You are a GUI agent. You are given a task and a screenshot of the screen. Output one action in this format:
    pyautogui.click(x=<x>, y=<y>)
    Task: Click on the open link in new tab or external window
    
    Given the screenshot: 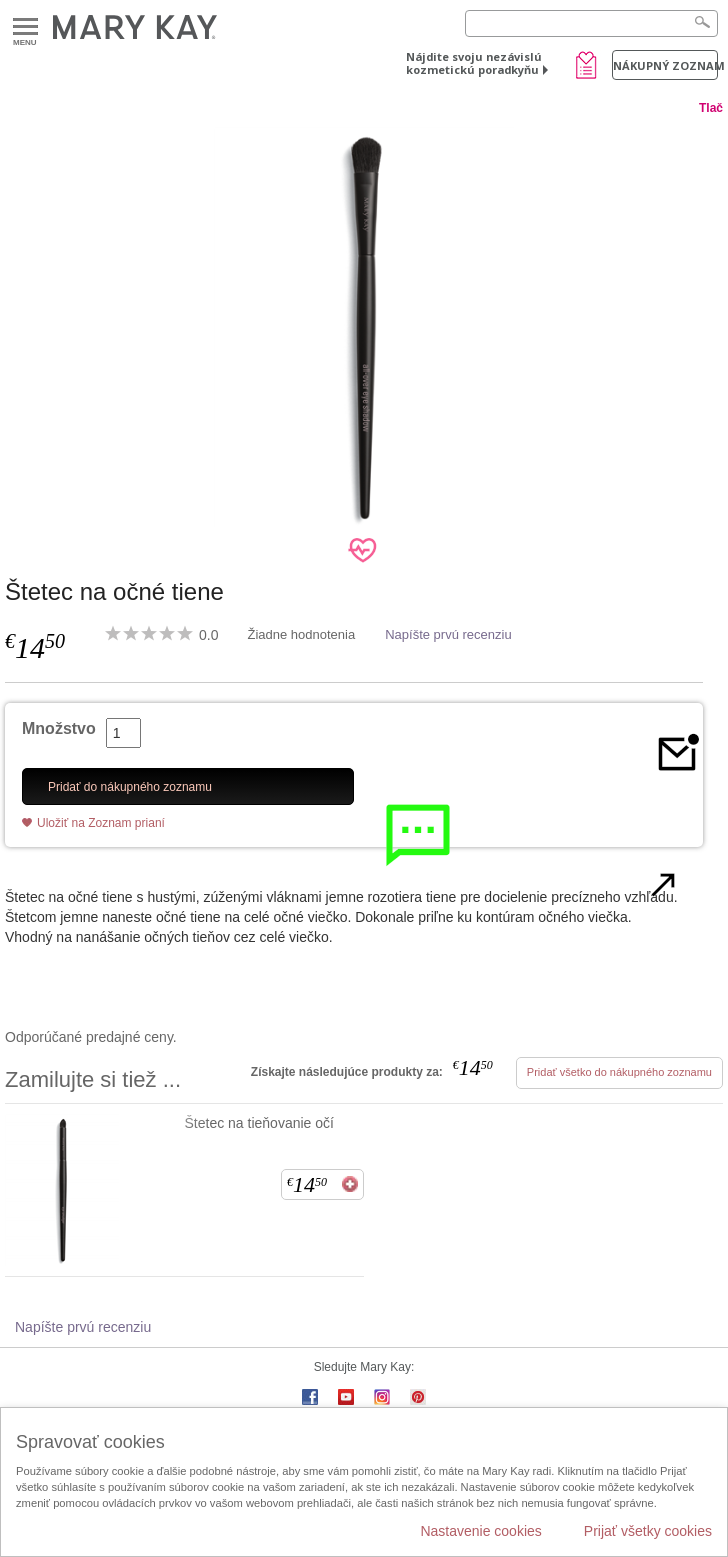 What is the action you would take?
    pyautogui.click(x=663, y=884)
    